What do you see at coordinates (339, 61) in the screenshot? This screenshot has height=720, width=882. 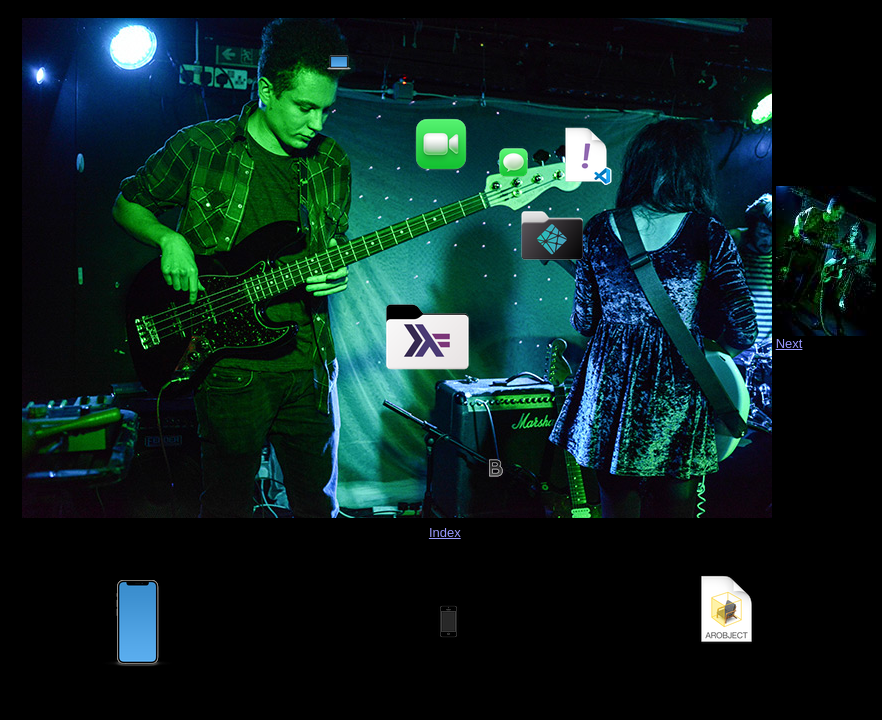 I see `represents this macbook pro device in system settings` at bounding box center [339, 61].